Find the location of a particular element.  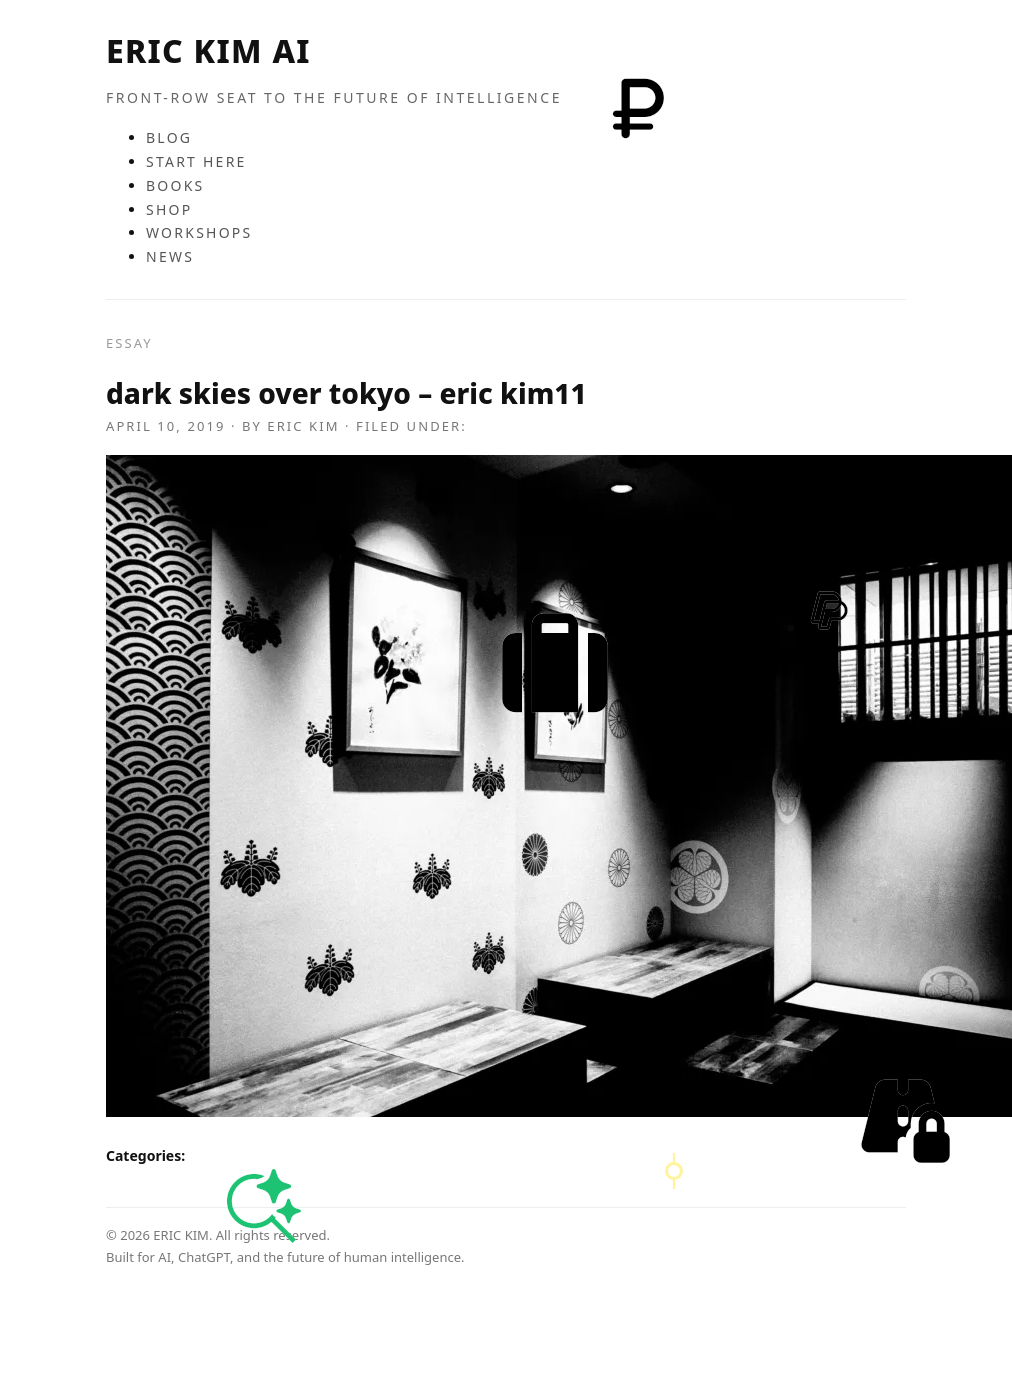

search with AI-powered suggestions is located at coordinates (261, 1208).